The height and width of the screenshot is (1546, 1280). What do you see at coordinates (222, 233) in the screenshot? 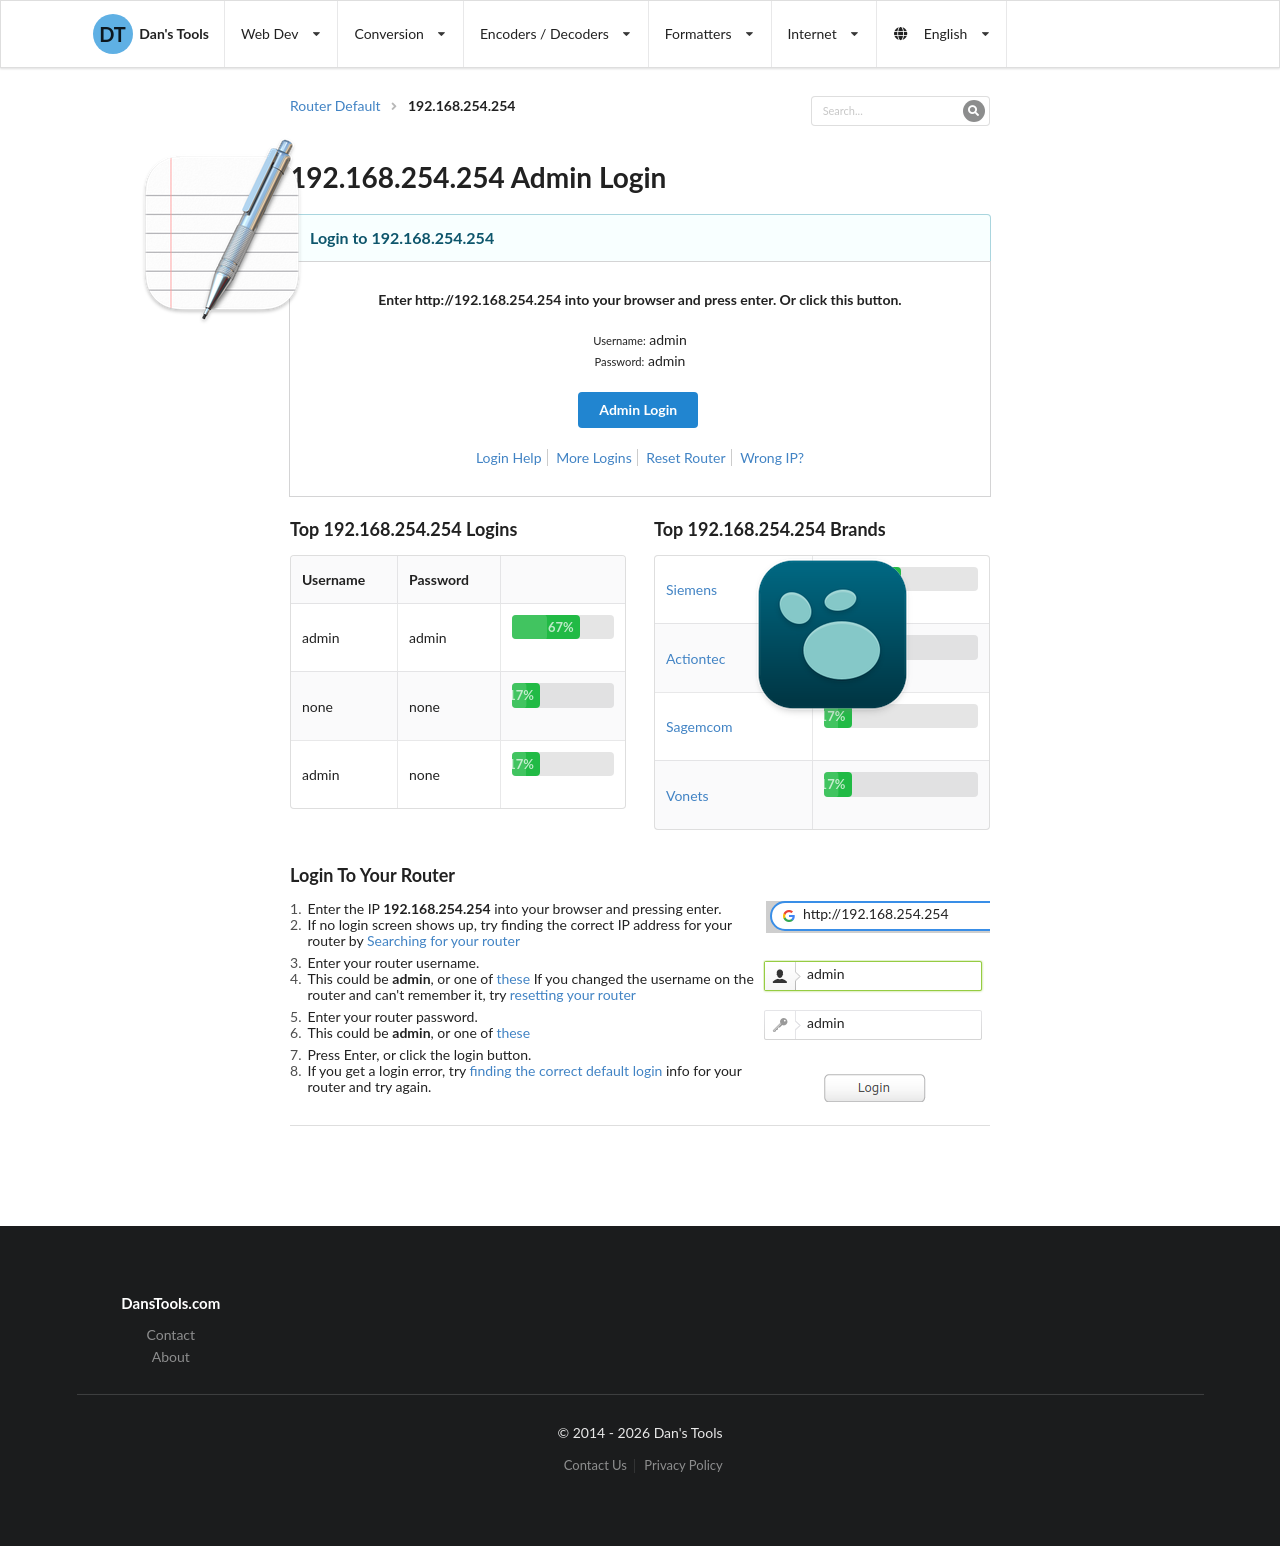
I see `open TextEdit app for basic text editing` at bounding box center [222, 233].